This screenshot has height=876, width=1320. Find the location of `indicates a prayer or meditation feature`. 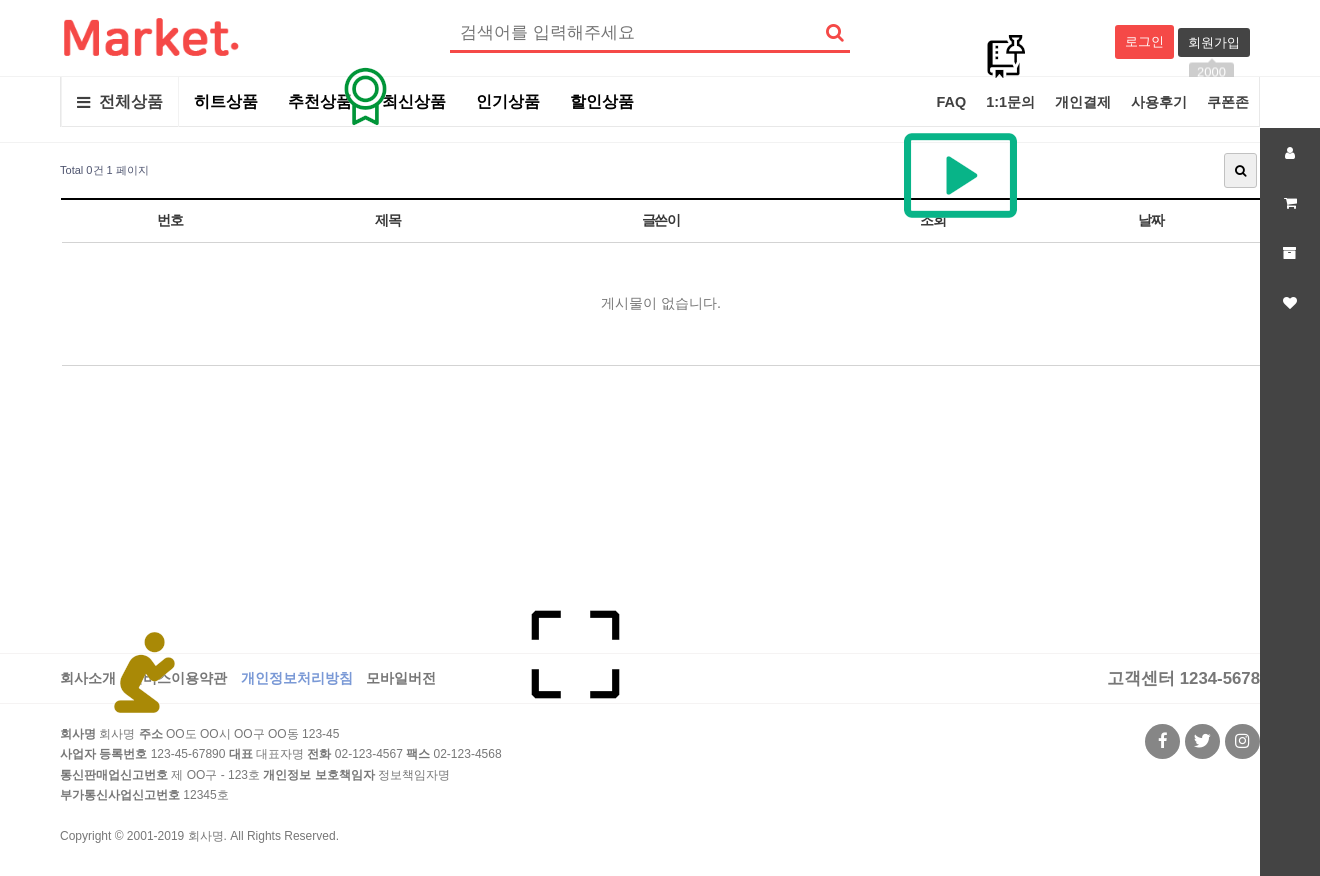

indicates a prayer or meditation feature is located at coordinates (144, 672).